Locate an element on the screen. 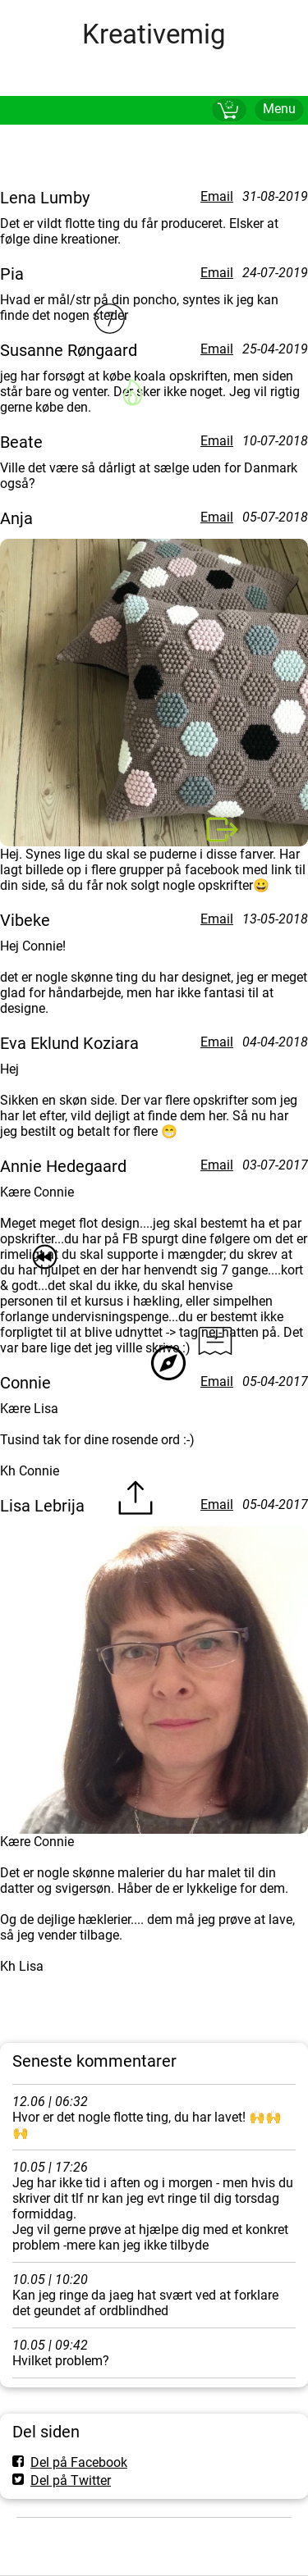 The height and width of the screenshot is (2576, 308). view purchase receipt or transaction history is located at coordinates (215, 1341).